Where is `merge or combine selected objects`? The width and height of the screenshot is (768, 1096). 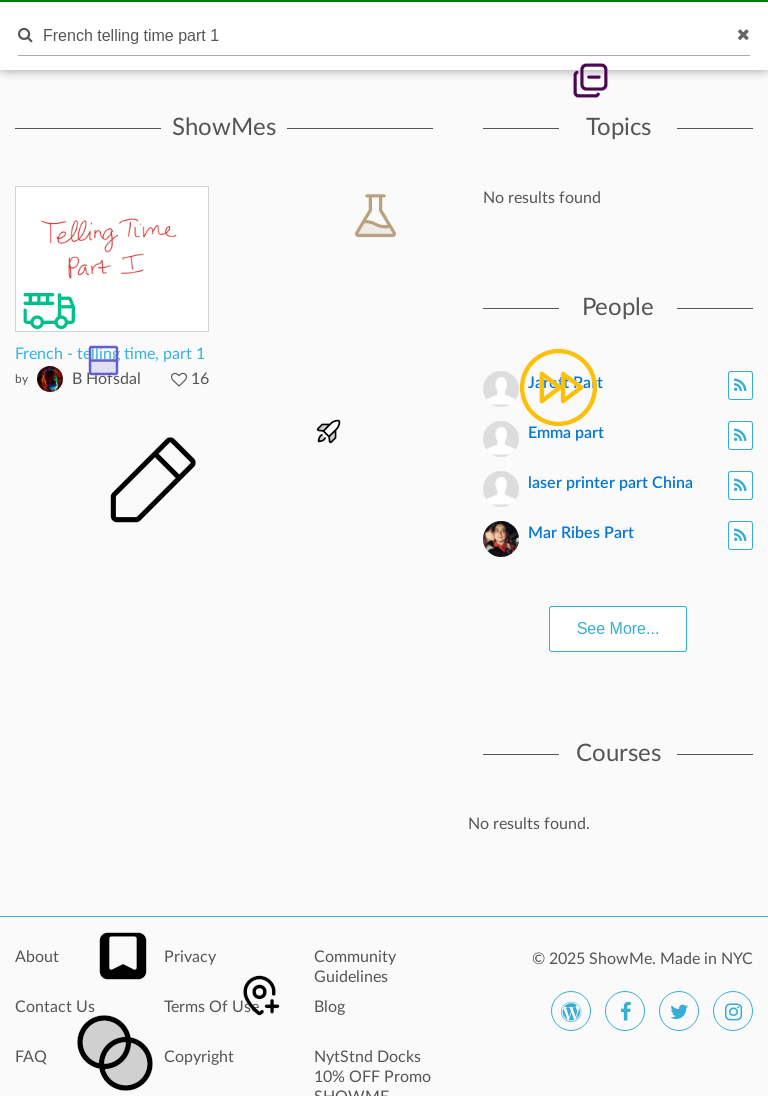 merge or combine selected objects is located at coordinates (115, 1053).